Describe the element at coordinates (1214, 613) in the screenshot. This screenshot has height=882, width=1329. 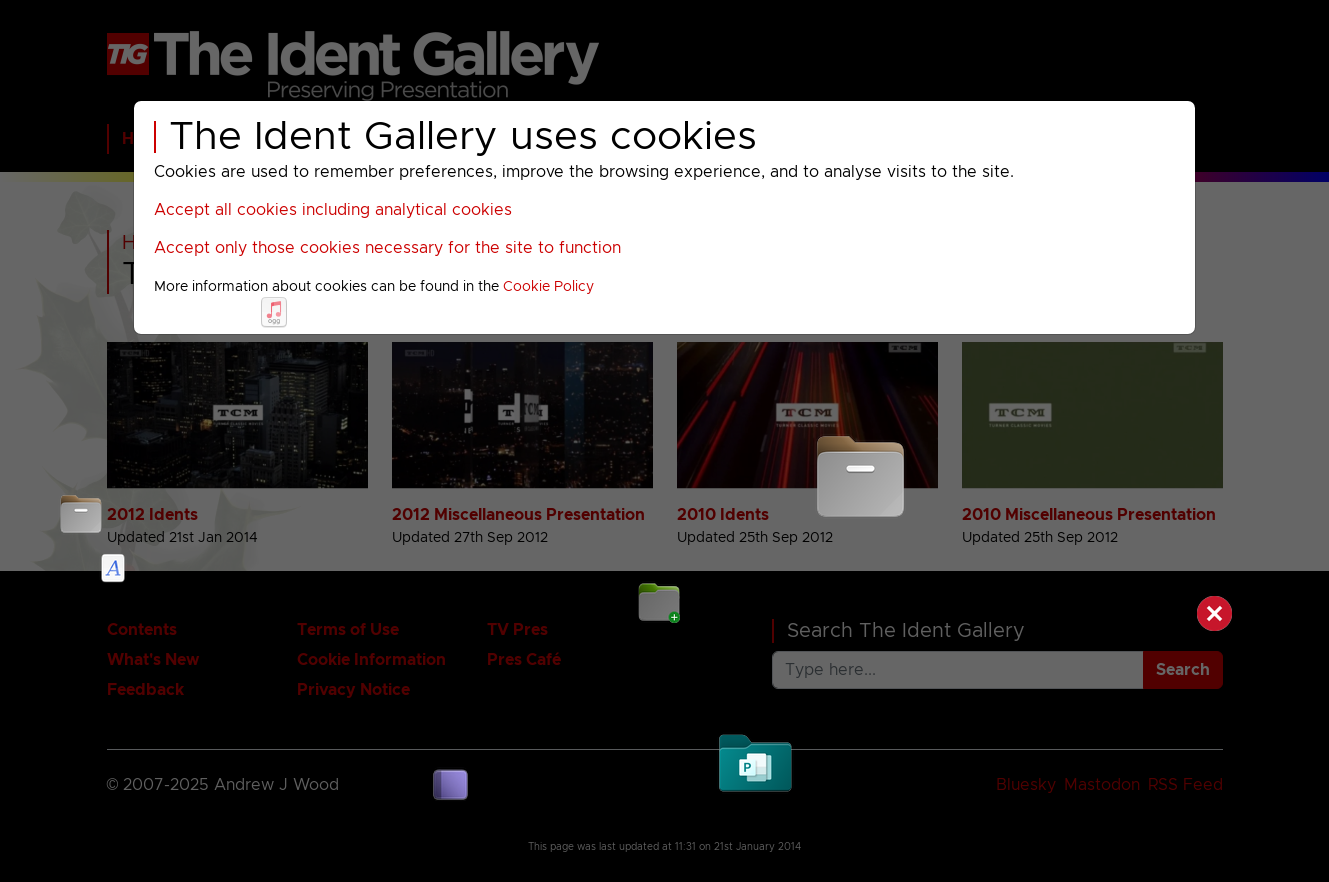
I see `cancel or stop the current action` at that location.